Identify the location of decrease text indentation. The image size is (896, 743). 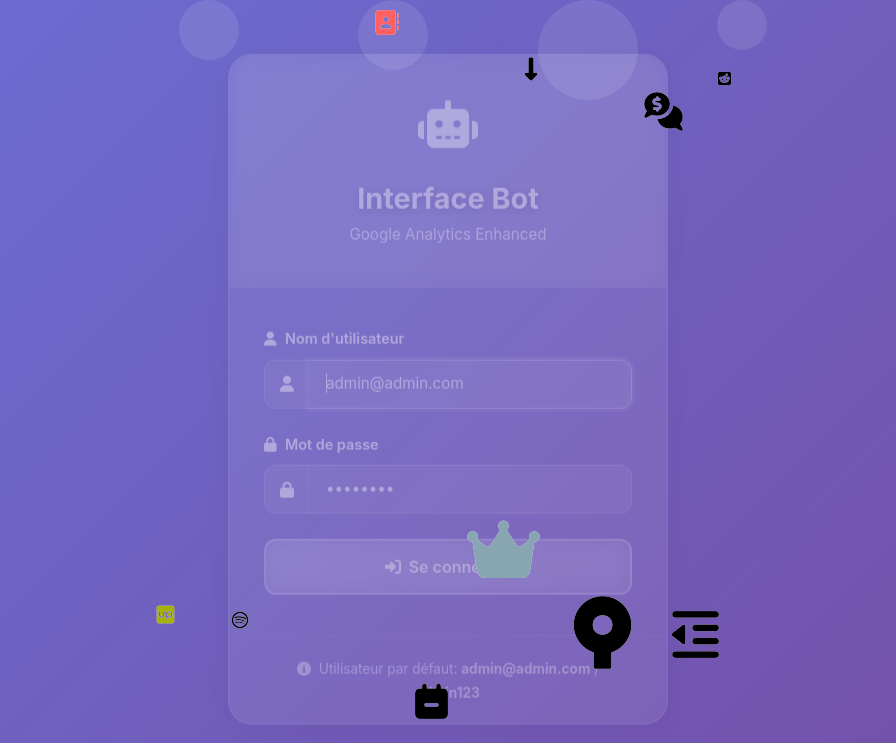
(695, 634).